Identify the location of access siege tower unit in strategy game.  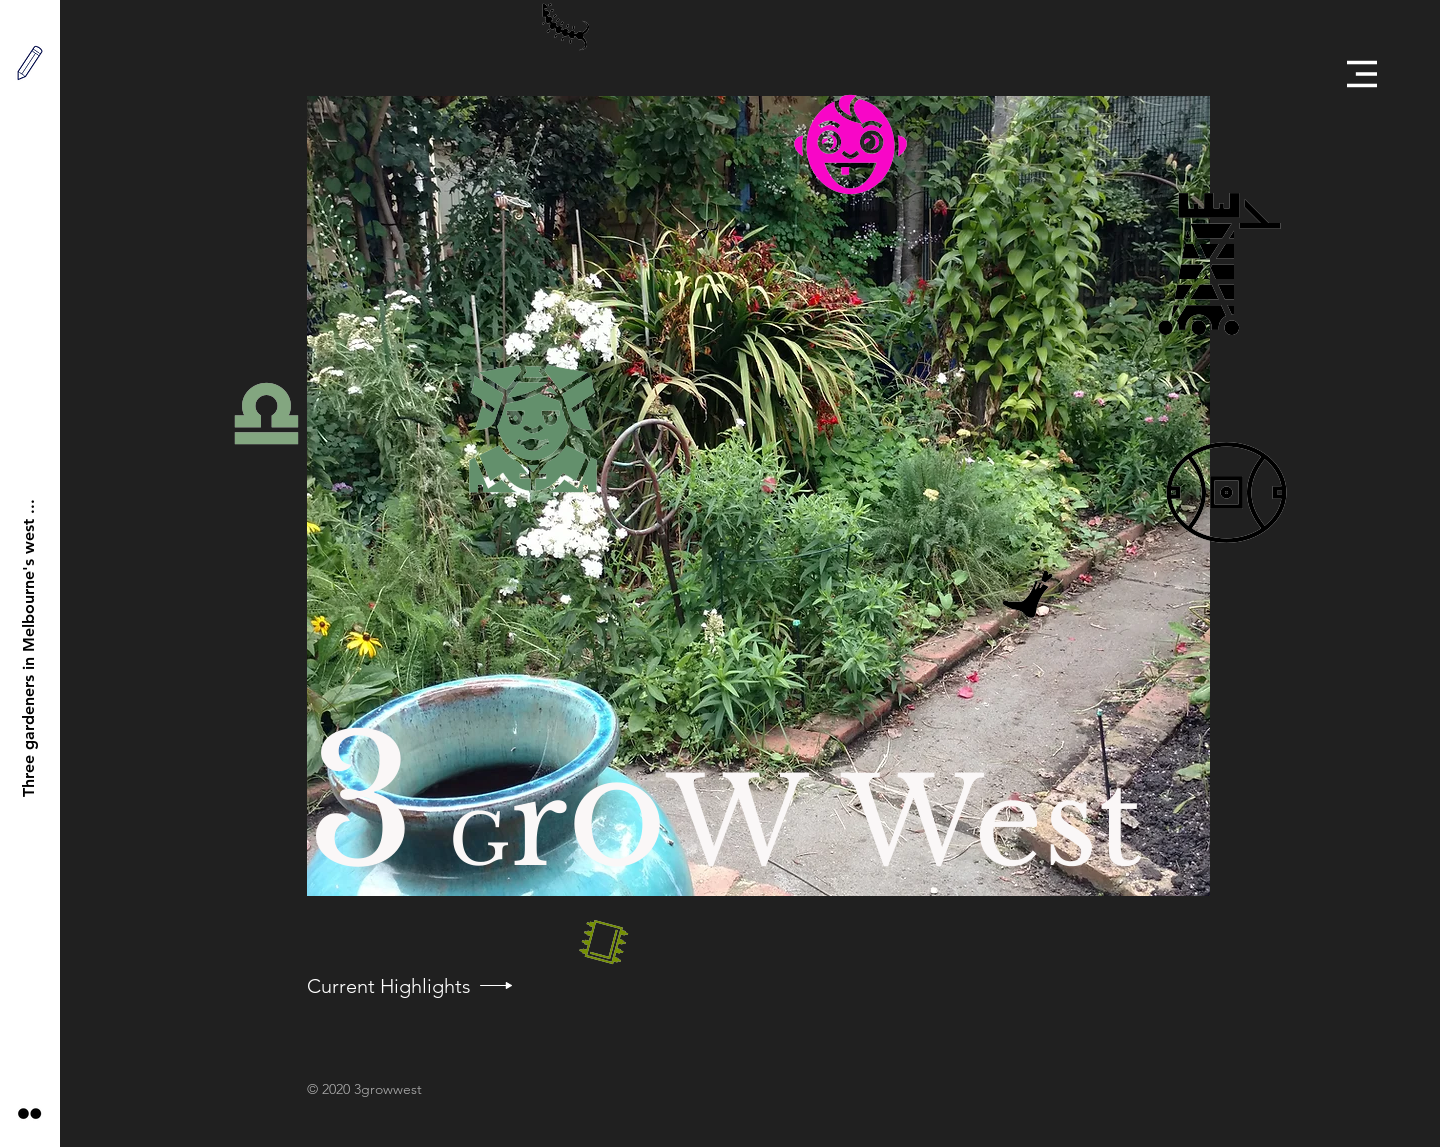
(1216, 261).